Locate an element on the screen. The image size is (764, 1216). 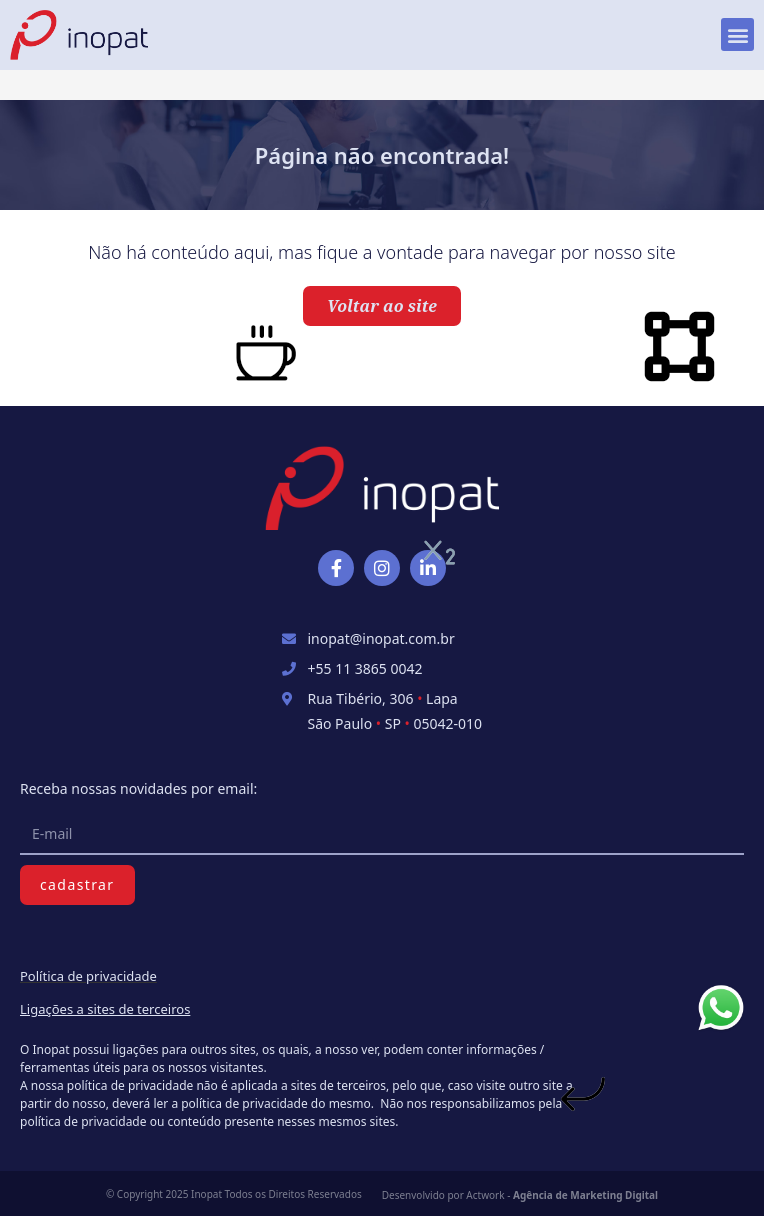
format text as subscript is located at coordinates (438, 552).